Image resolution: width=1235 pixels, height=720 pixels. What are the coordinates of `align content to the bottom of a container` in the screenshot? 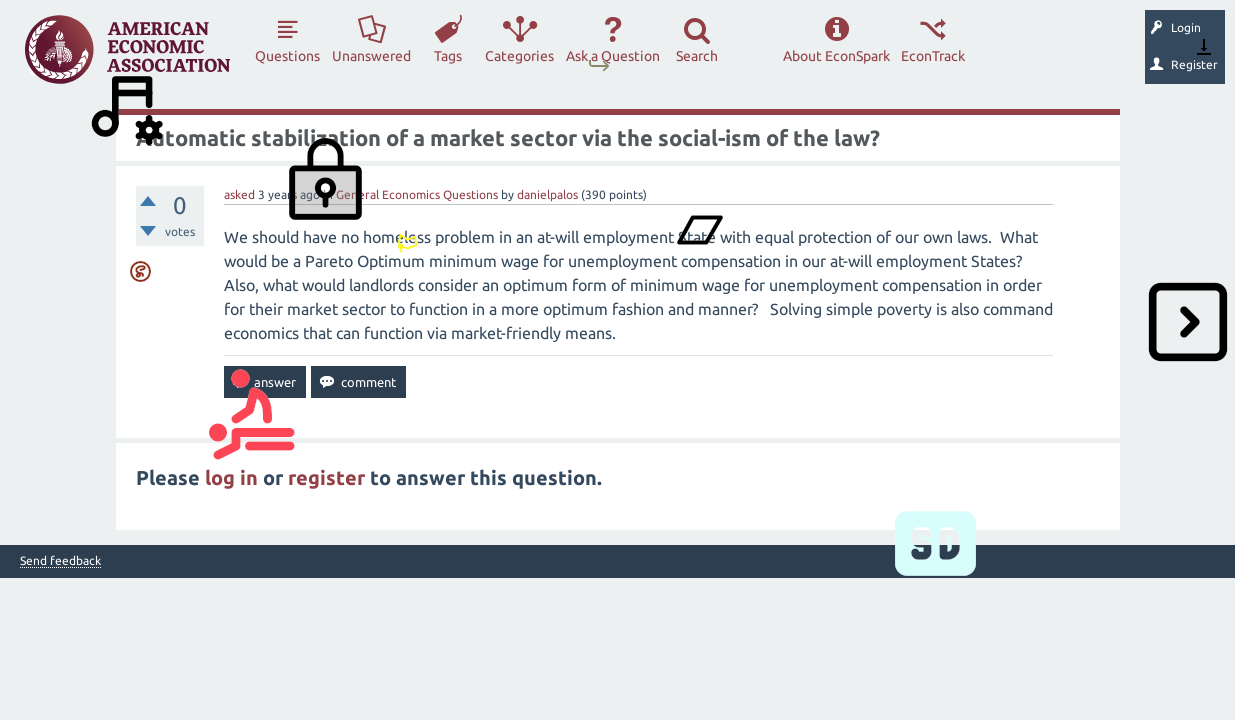 It's located at (1204, 47).